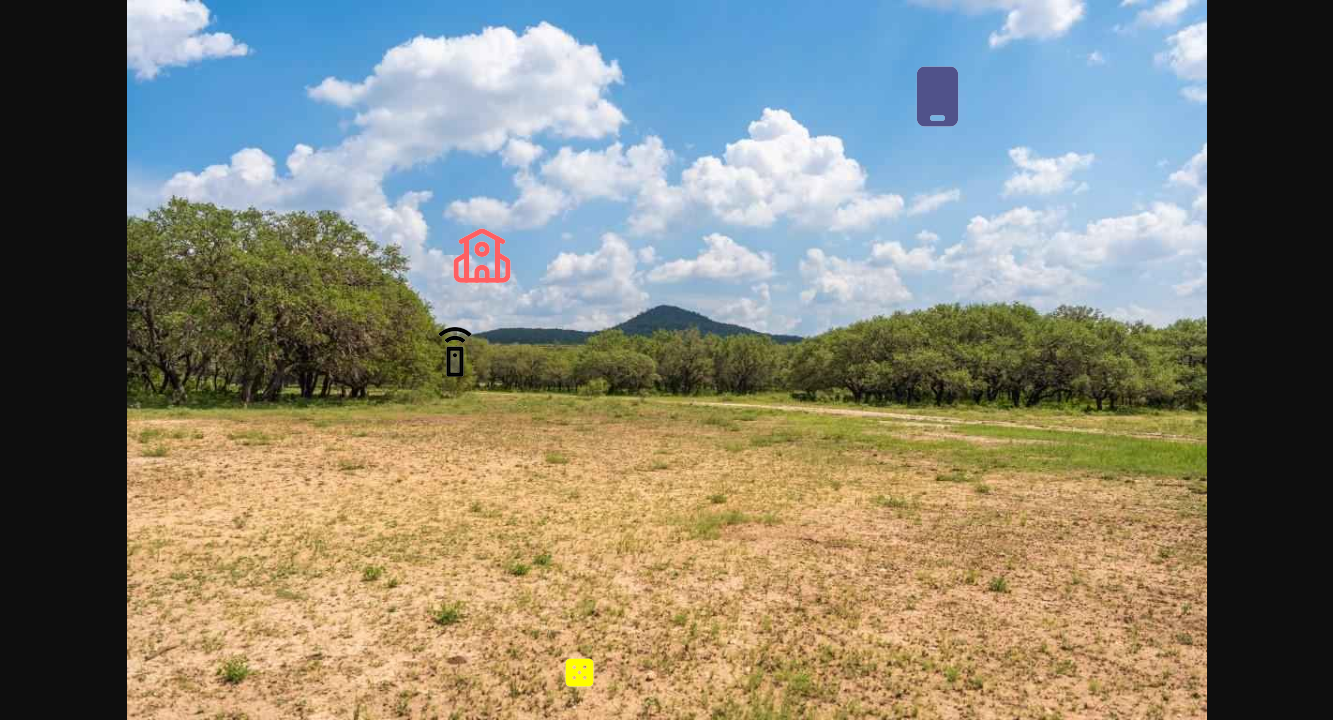  I want to click on call or contact via mobile phone, so click(937, 96).